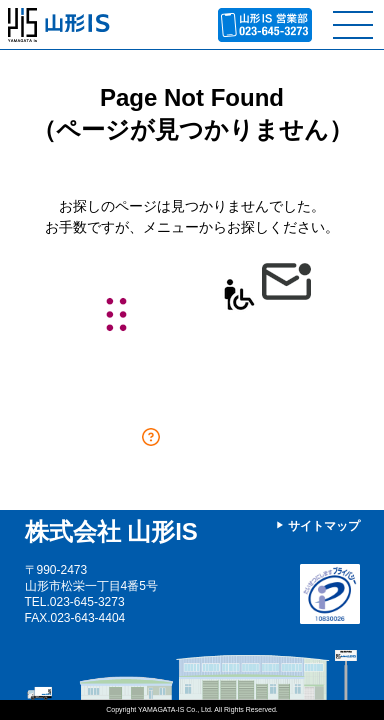  What do you see at coordinates (238, 294) in the screenshot?
I see `wheelchair accessible pickup location` at bounding box center [238, 294].